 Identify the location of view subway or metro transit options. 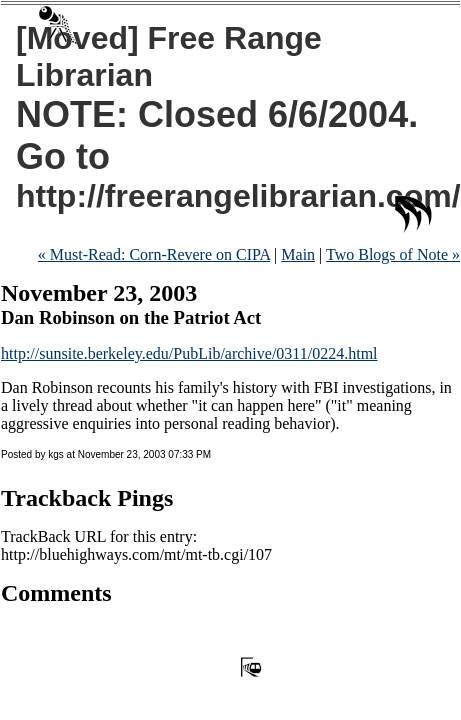
(251, 667).